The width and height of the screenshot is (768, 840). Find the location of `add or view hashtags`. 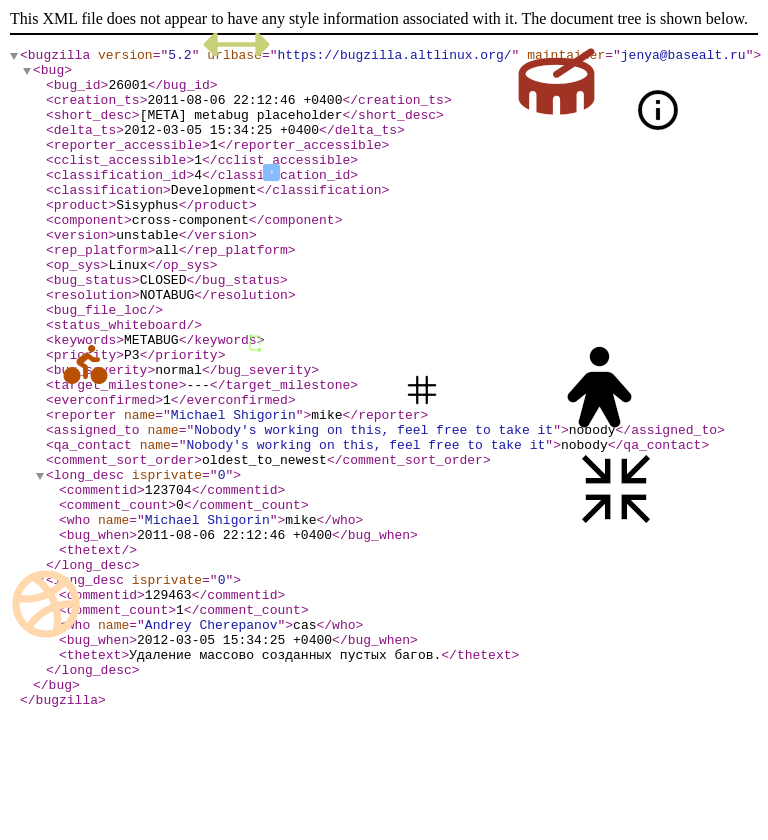

add or view hashtags is located at coordinates (422, 390).